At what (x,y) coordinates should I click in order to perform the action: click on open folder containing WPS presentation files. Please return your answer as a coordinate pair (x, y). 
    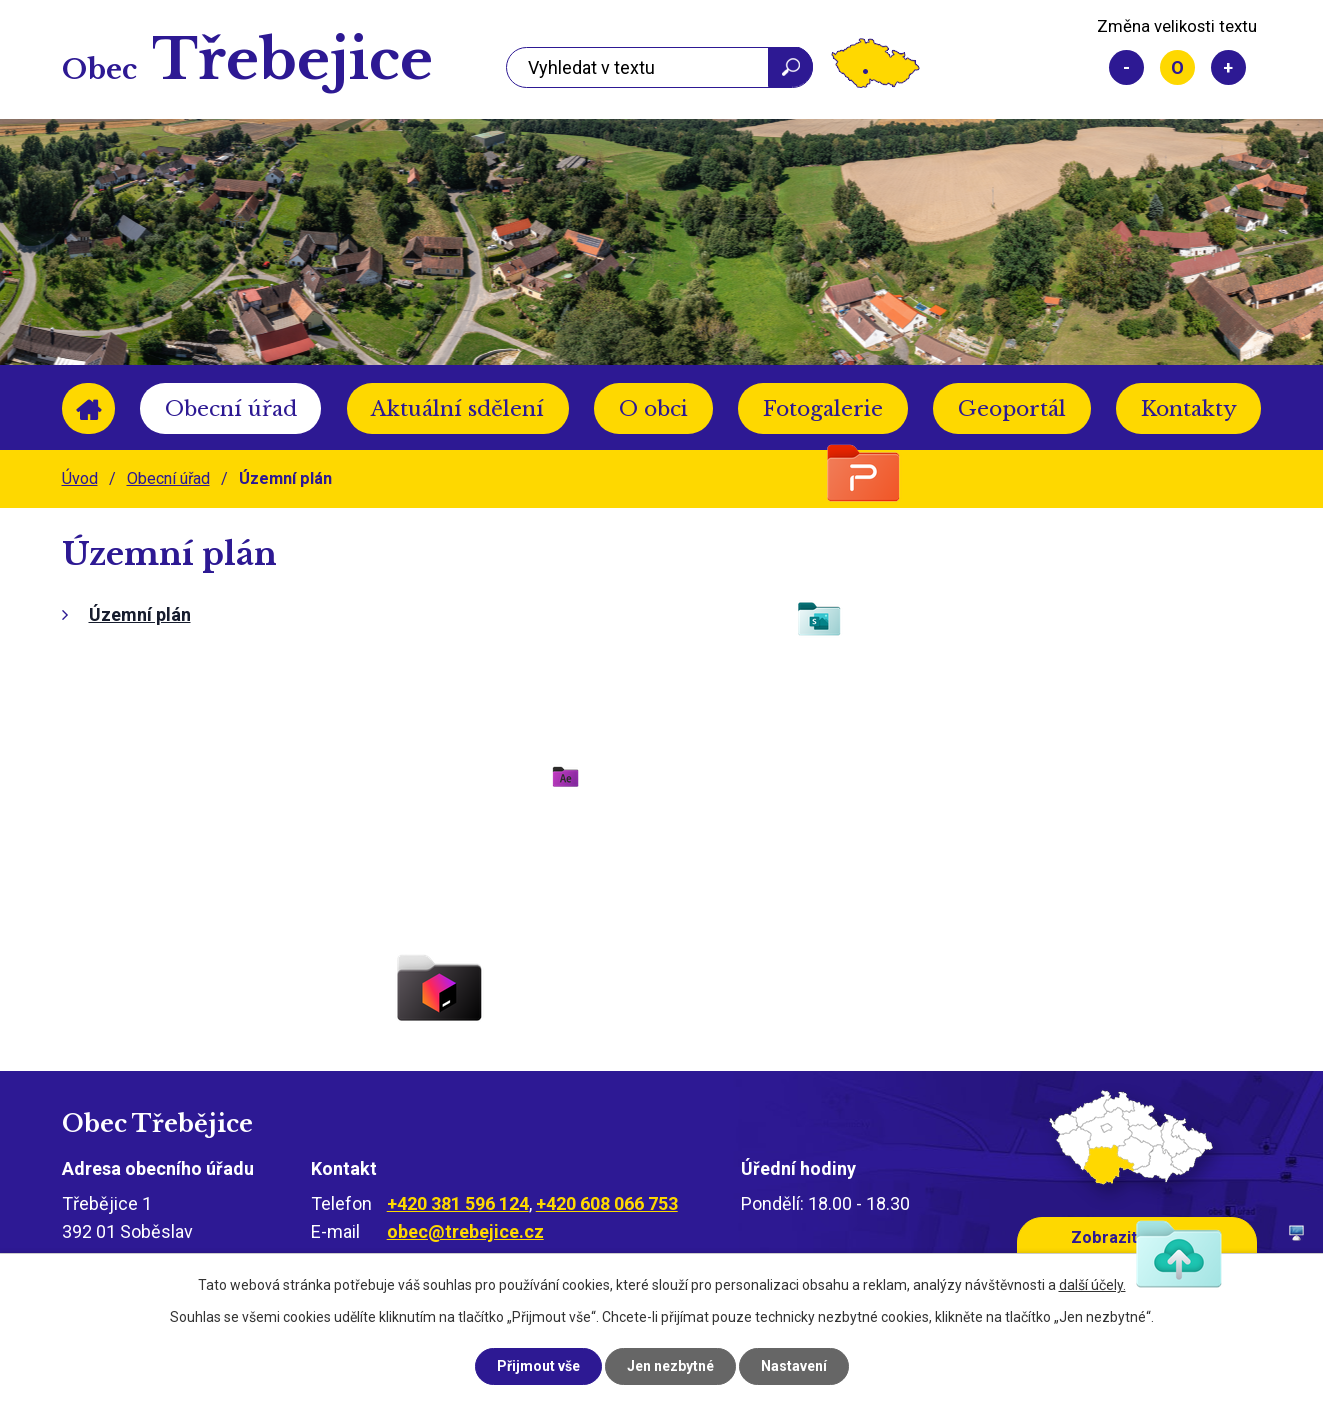
    Looking at the image, I should click on (863, 475).